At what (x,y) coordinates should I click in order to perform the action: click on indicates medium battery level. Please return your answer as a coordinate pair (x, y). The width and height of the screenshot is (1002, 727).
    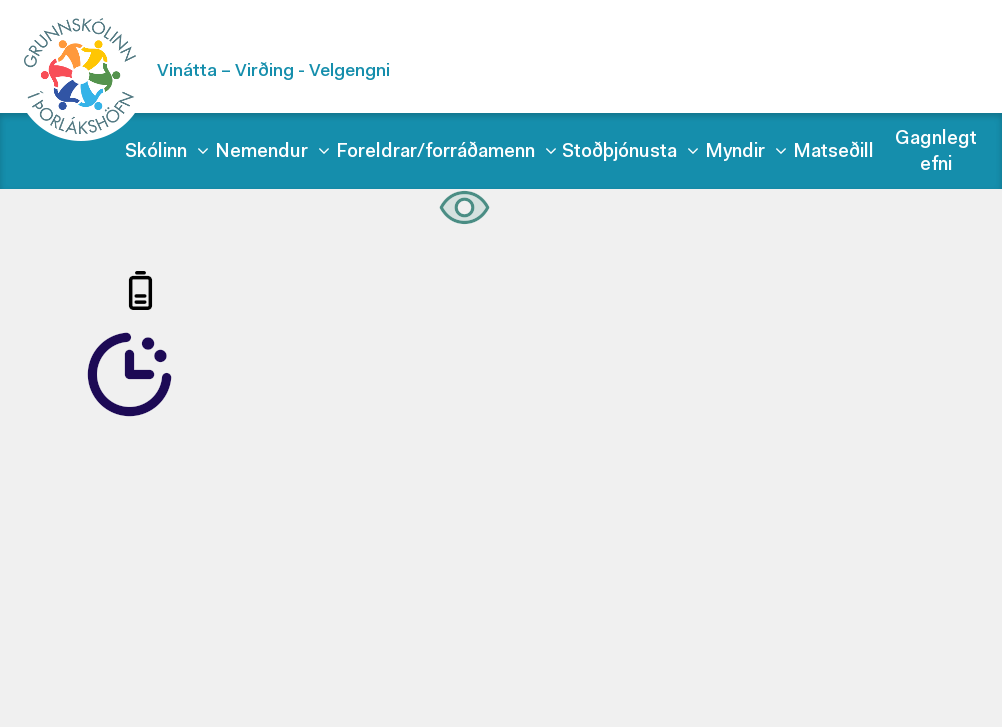
    Looking at the image, I should click on (140, 290).